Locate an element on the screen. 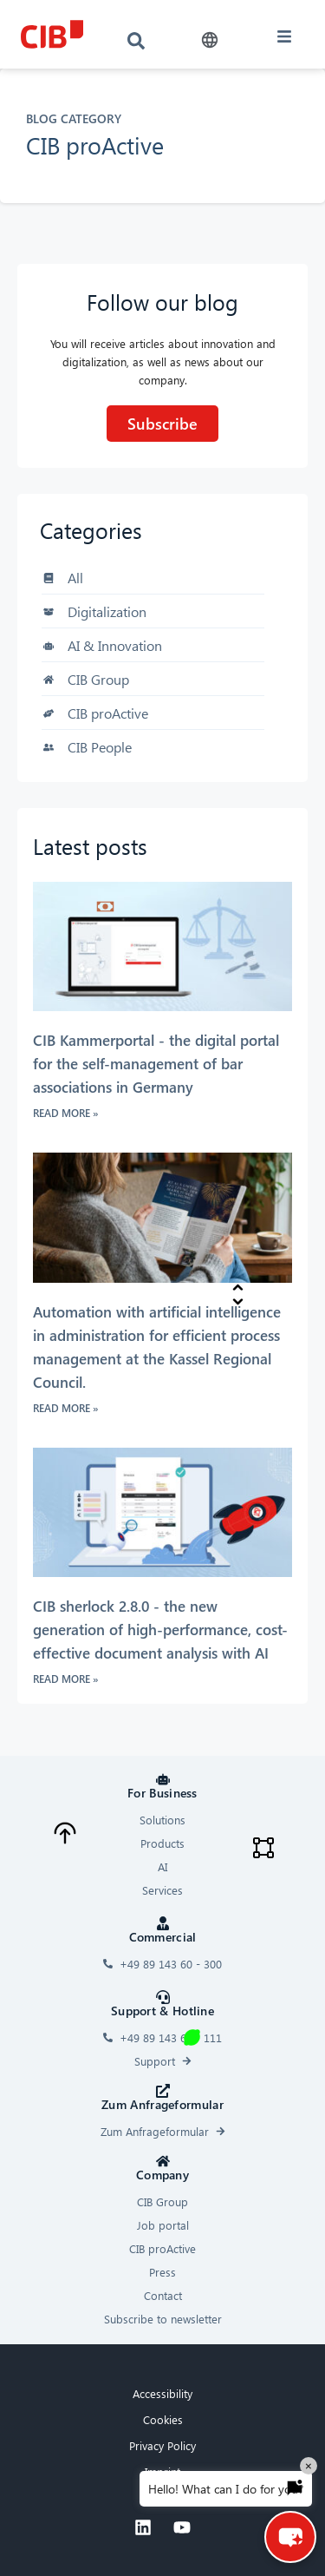  upload to cloud storage is located at coordinates (65, 1833).